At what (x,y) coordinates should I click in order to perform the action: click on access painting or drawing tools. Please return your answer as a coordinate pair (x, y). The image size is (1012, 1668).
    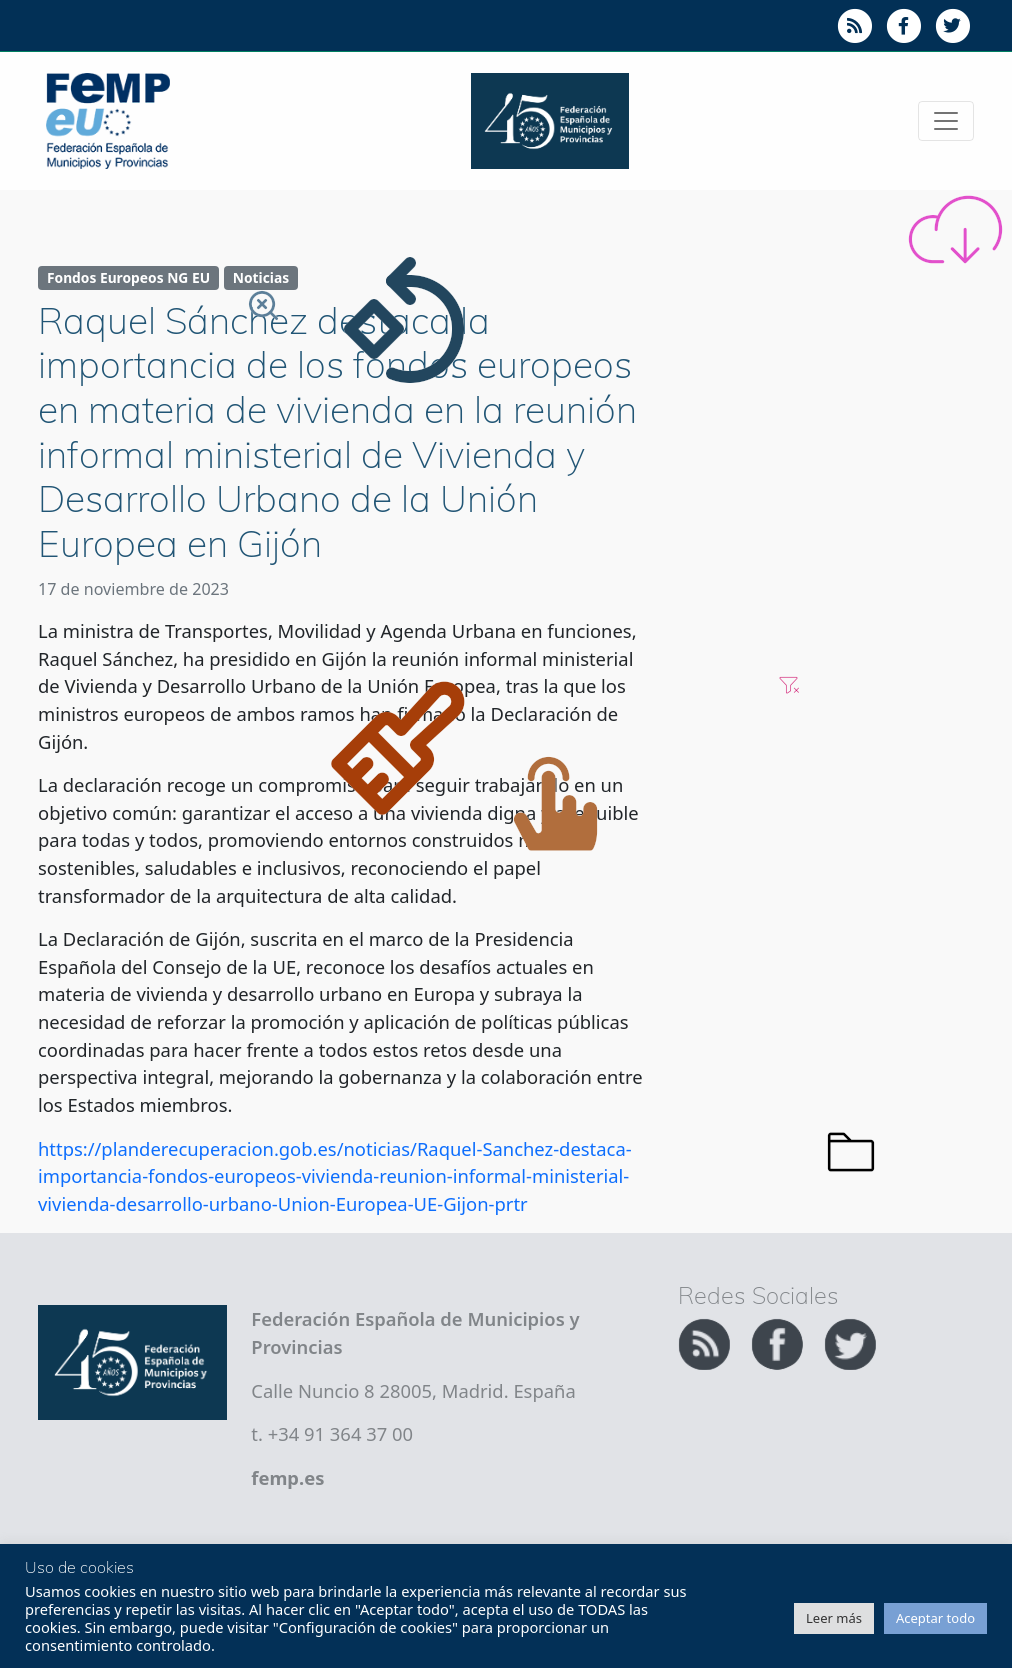
    Looking at the image, I should click on (400, 746).